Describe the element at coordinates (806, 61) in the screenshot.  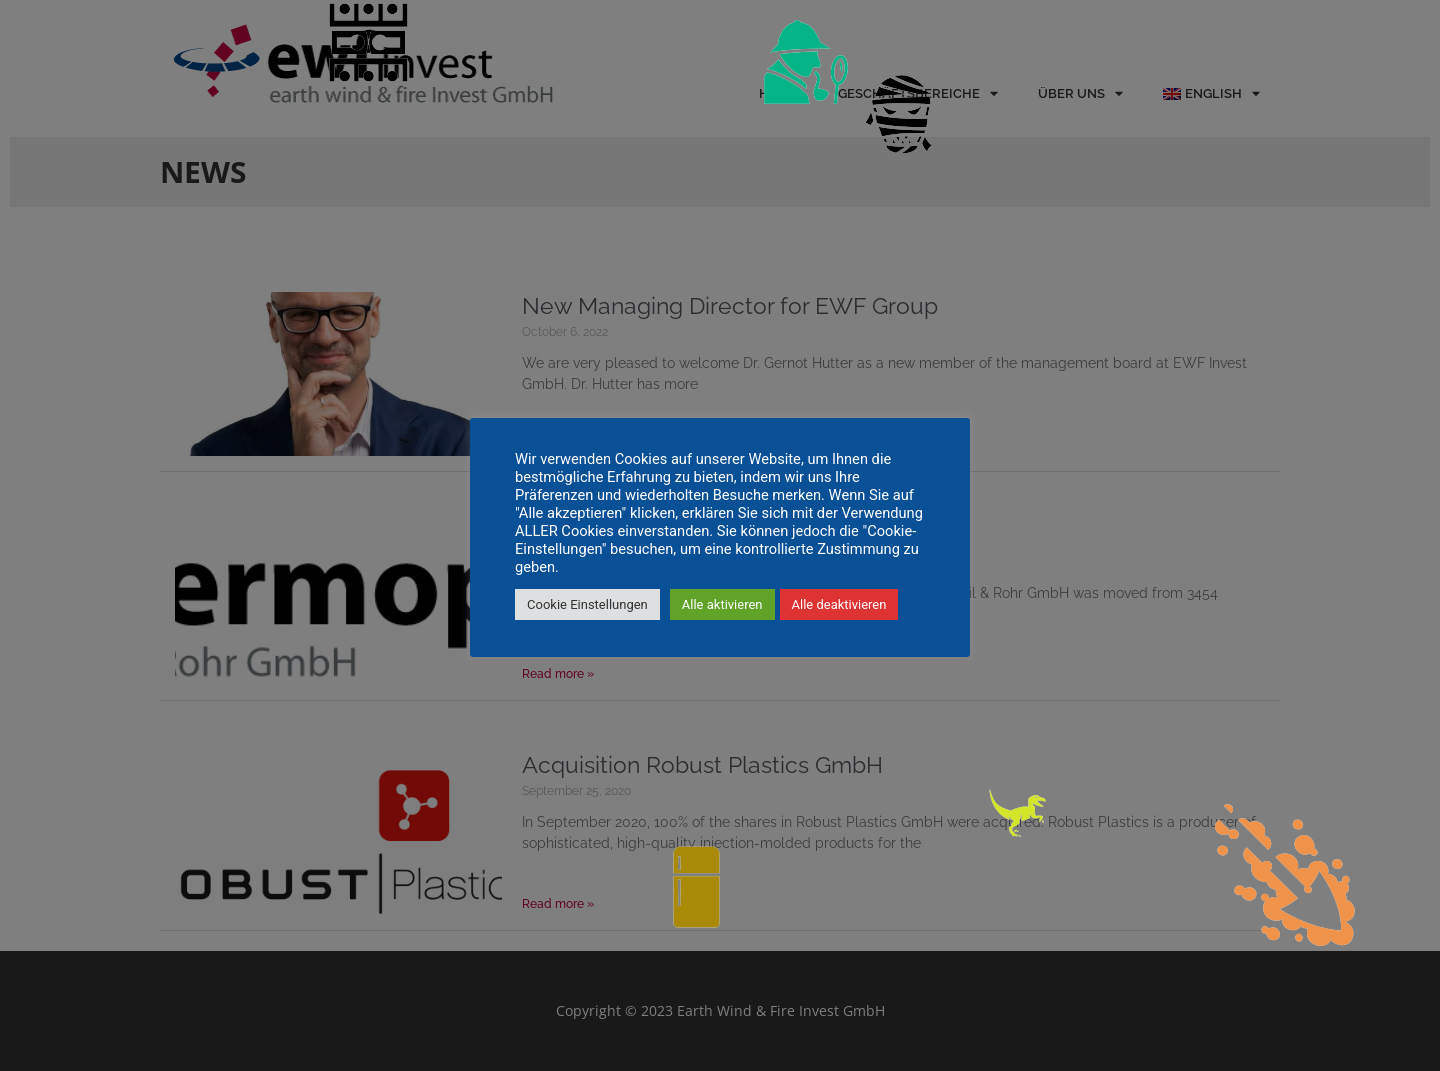
I see `search or investigate content` at that location.